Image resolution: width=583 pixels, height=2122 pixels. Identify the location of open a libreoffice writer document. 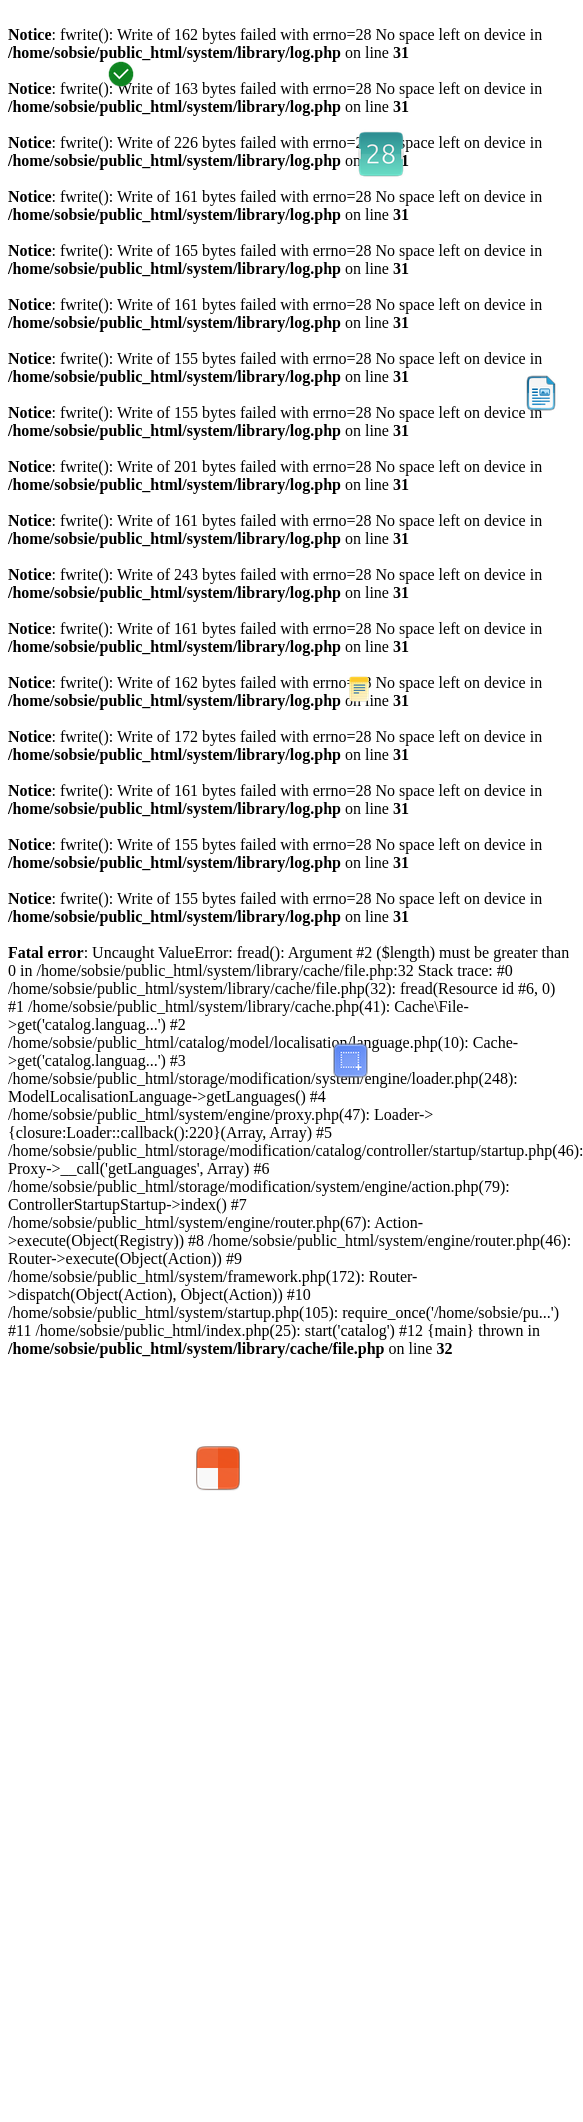
(541, 393).